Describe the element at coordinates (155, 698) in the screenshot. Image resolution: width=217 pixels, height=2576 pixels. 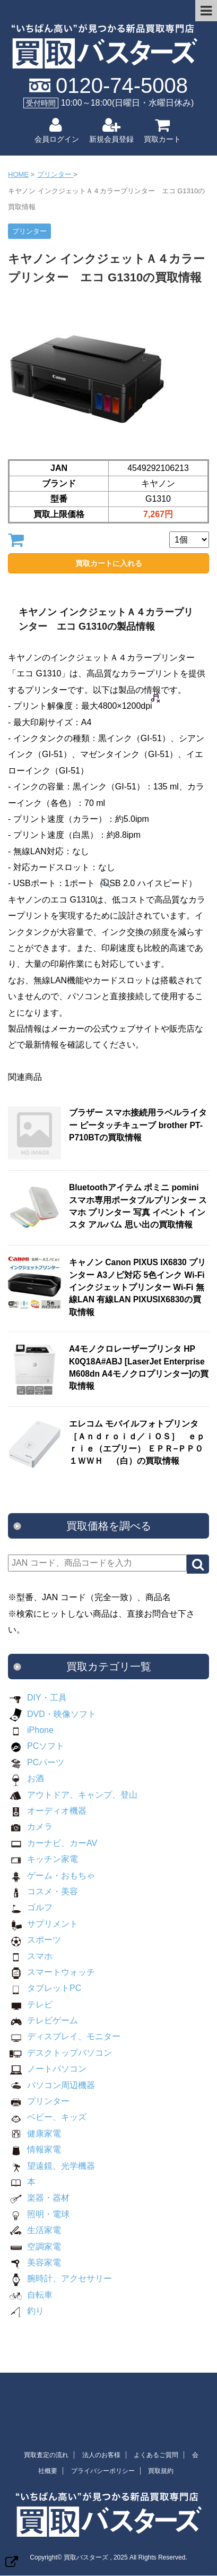
I see `remove a song from playlist` at that location.